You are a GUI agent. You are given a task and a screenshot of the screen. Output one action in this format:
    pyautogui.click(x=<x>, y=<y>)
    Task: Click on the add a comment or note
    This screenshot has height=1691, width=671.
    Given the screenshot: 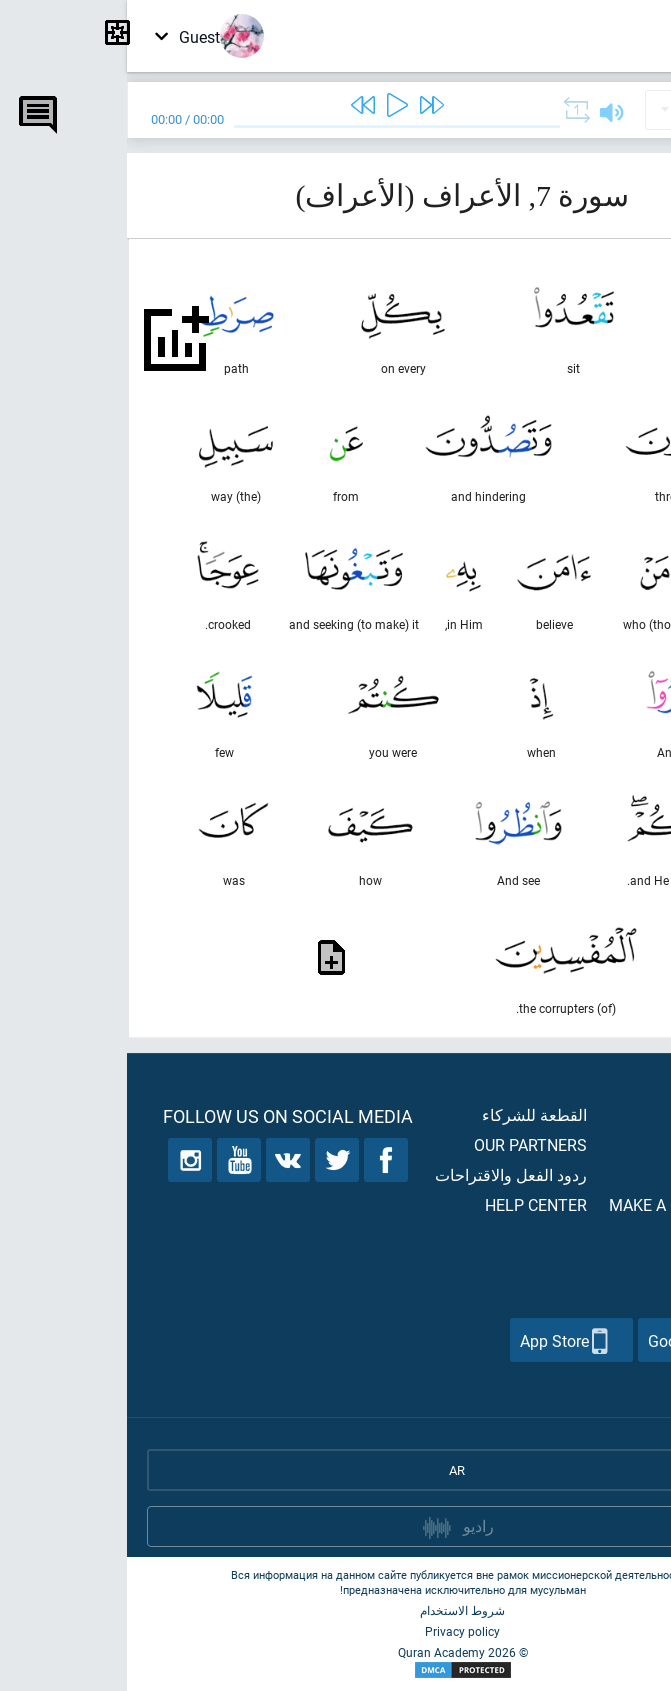 What is the action you would take?
    pyautogui.click(x=38, y=115)
    